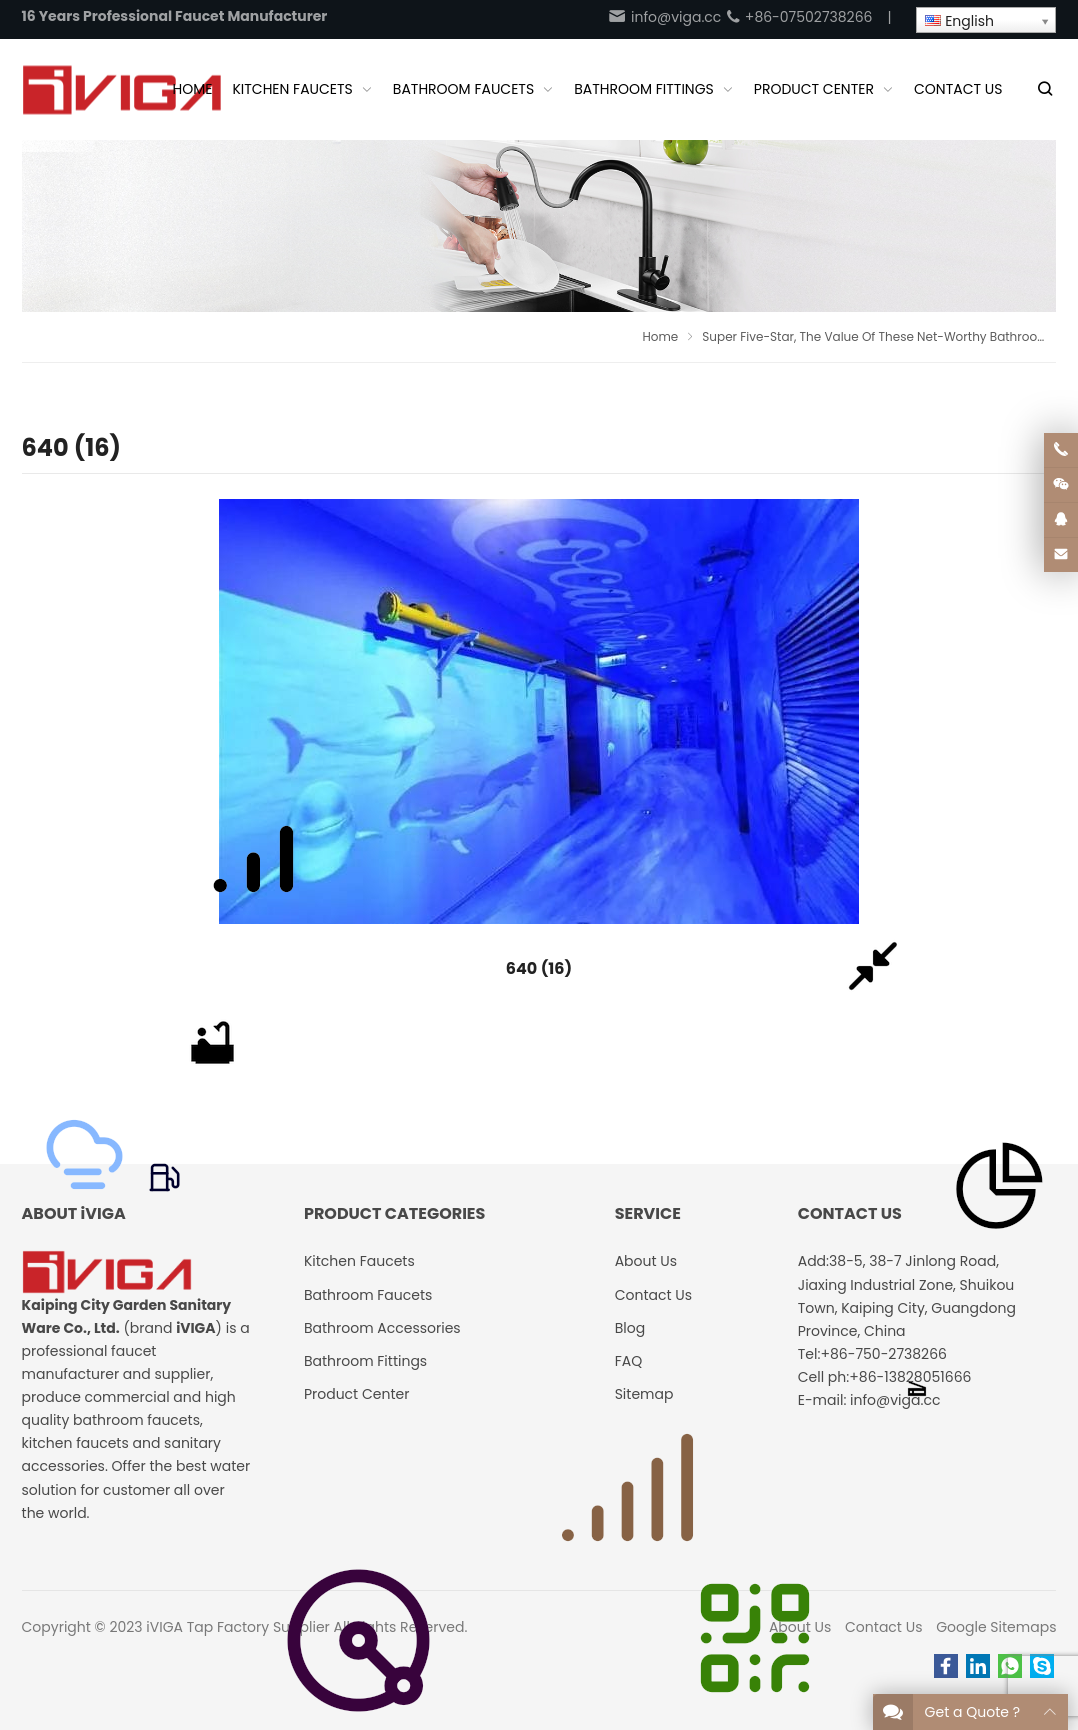 The image size is (1078, 1730). Describe the element at coordinates (917, 1388) in the screenshot. I see `scan a document or image` at that location.